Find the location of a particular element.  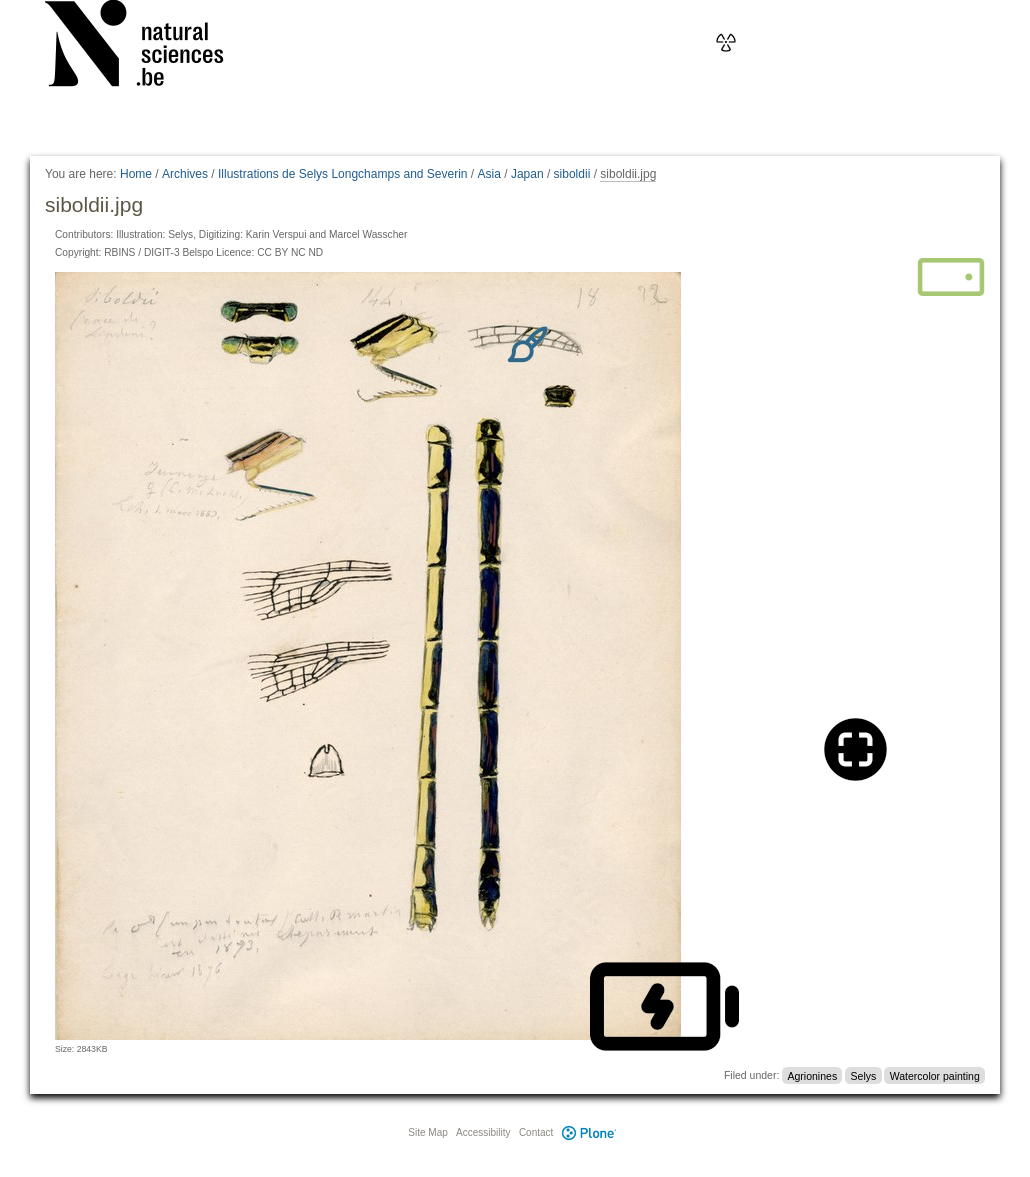

access drawing or painting tools is located at coordinates (529, 345).